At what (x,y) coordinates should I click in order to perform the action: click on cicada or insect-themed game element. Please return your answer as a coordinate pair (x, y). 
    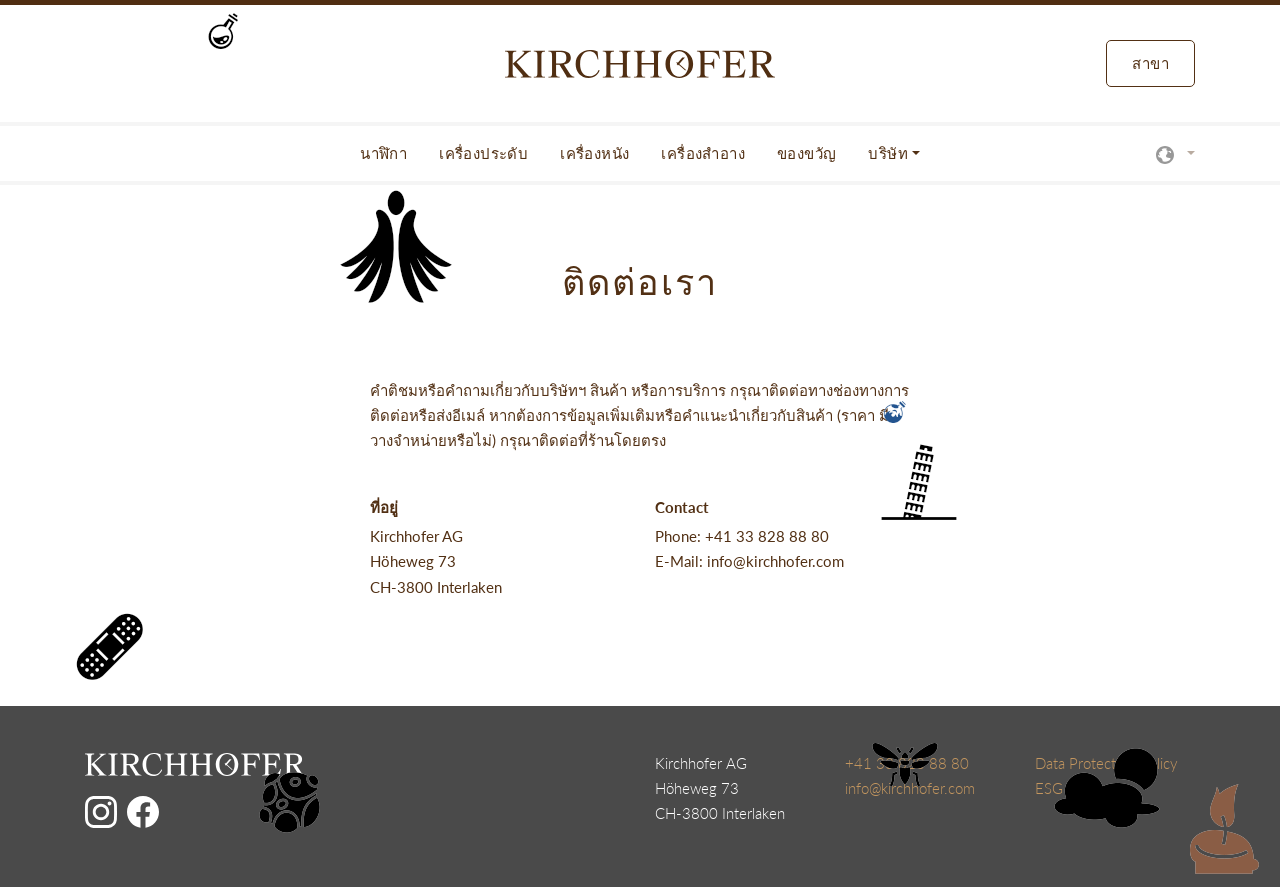
    Looking at the image, I should click on (905, 765).